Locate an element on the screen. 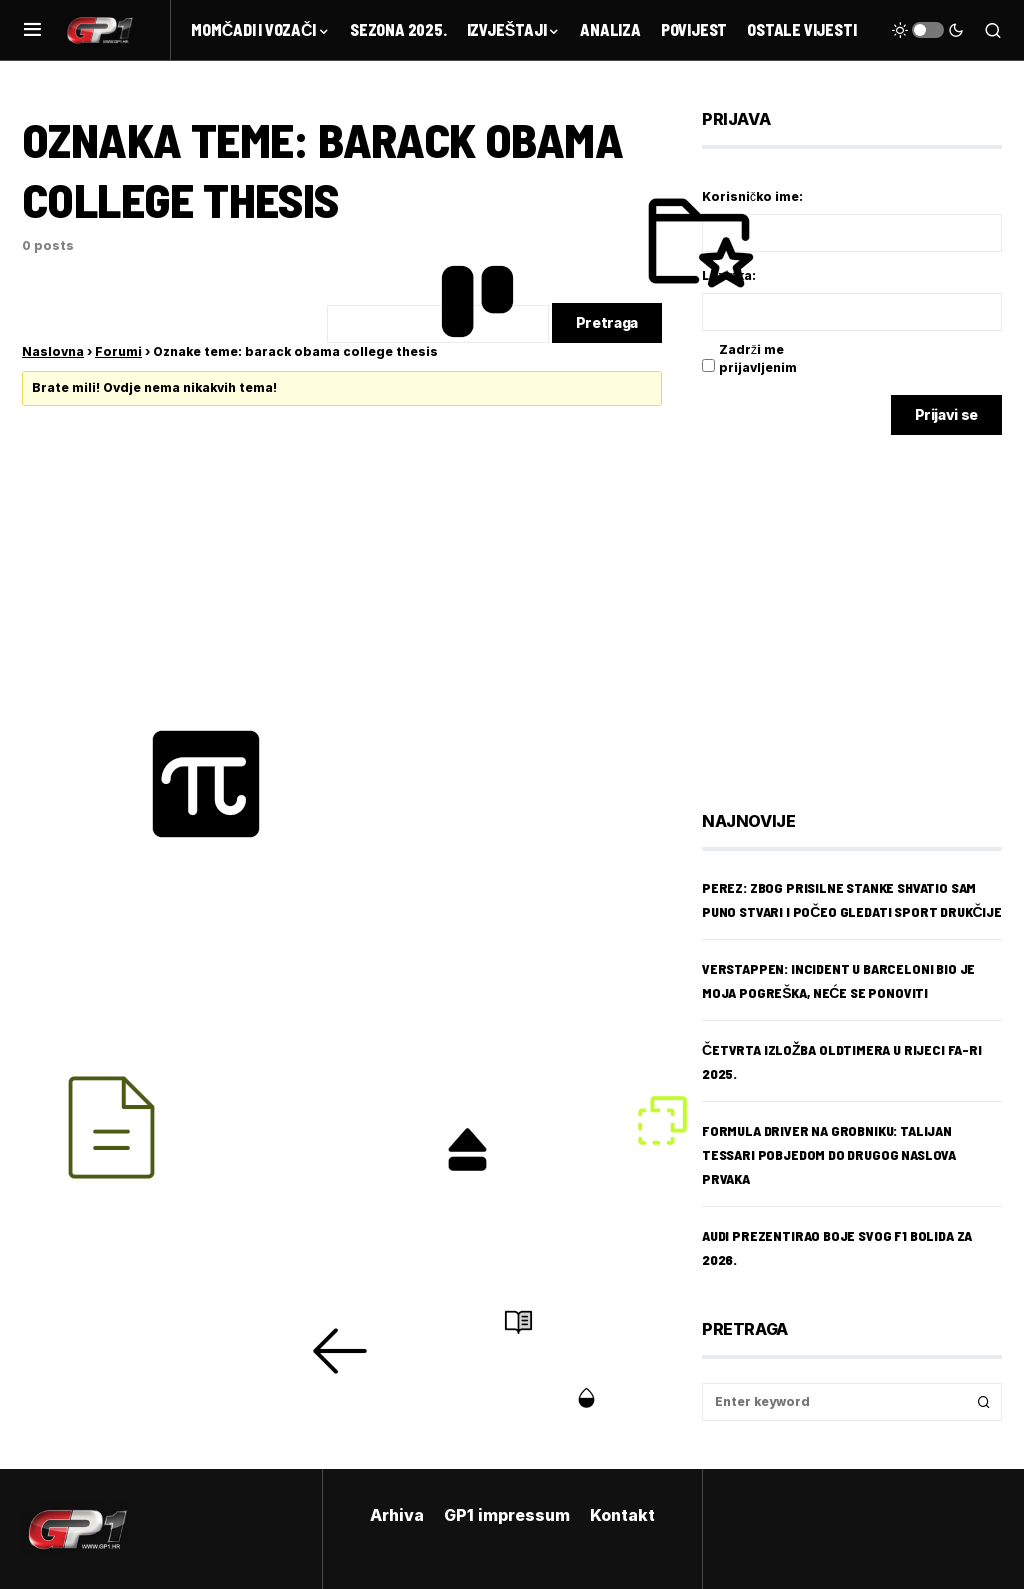 The image size is (1024, 1589). eject media or disc from player is located at coordinates (467, 1149).